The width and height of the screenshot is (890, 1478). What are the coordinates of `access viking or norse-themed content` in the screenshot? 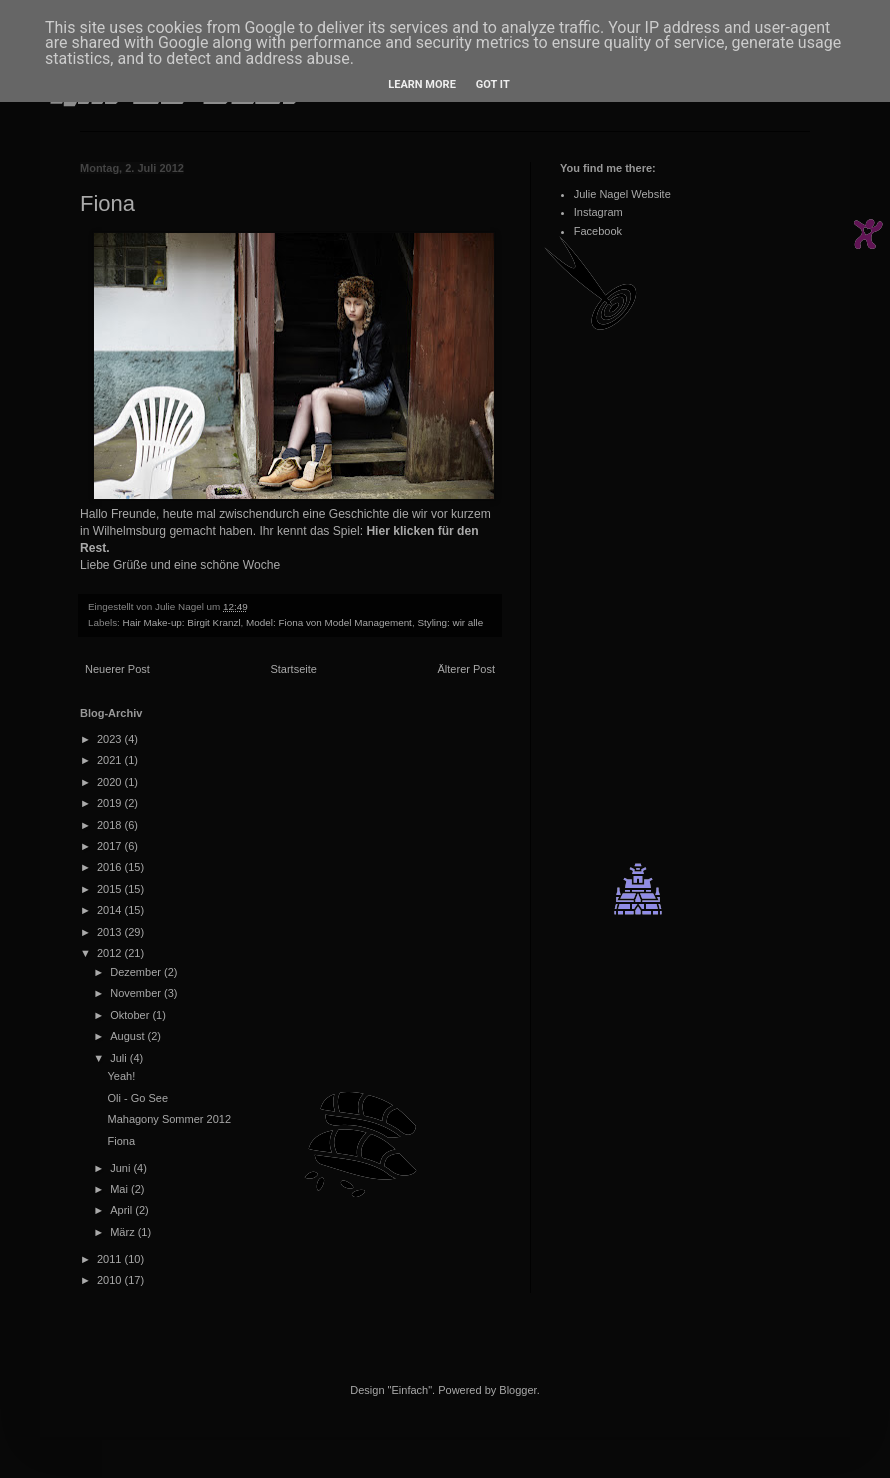 It's located at (638, 889).